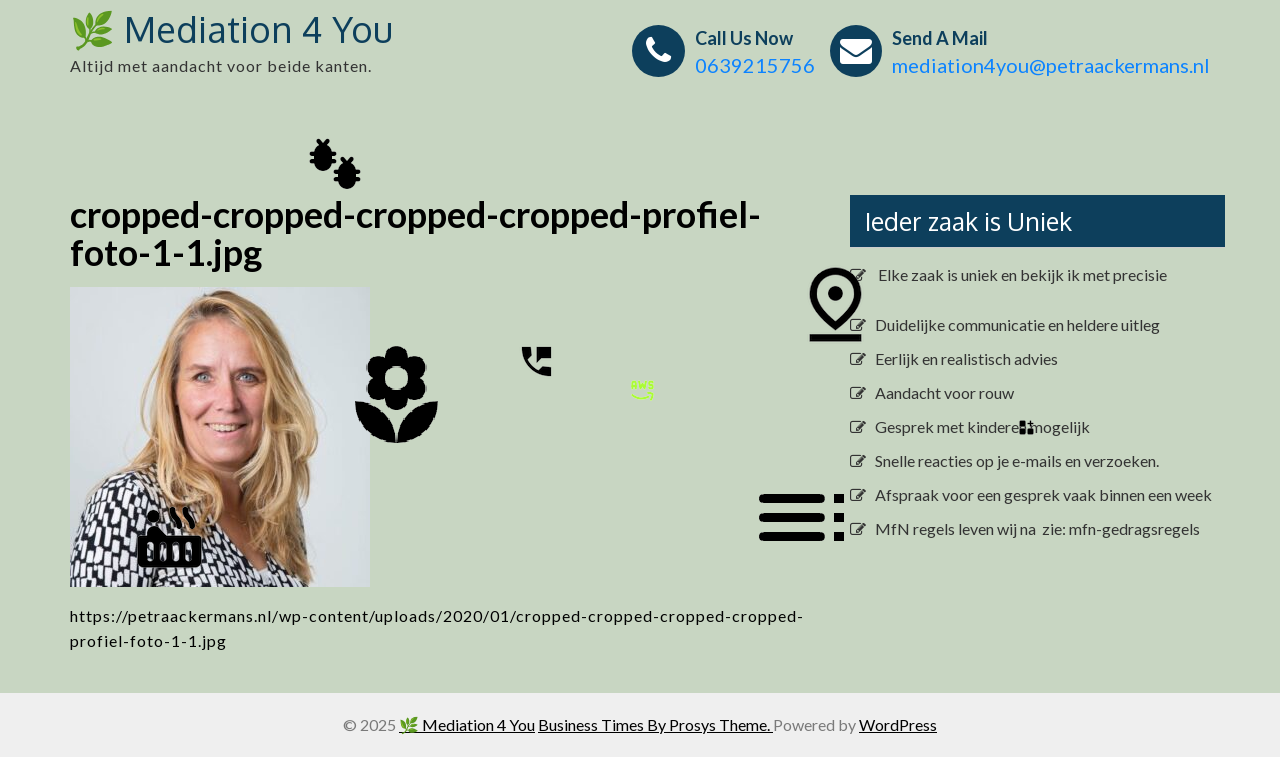  I want to click on access Amazon Web Services console, so click(642, 389).